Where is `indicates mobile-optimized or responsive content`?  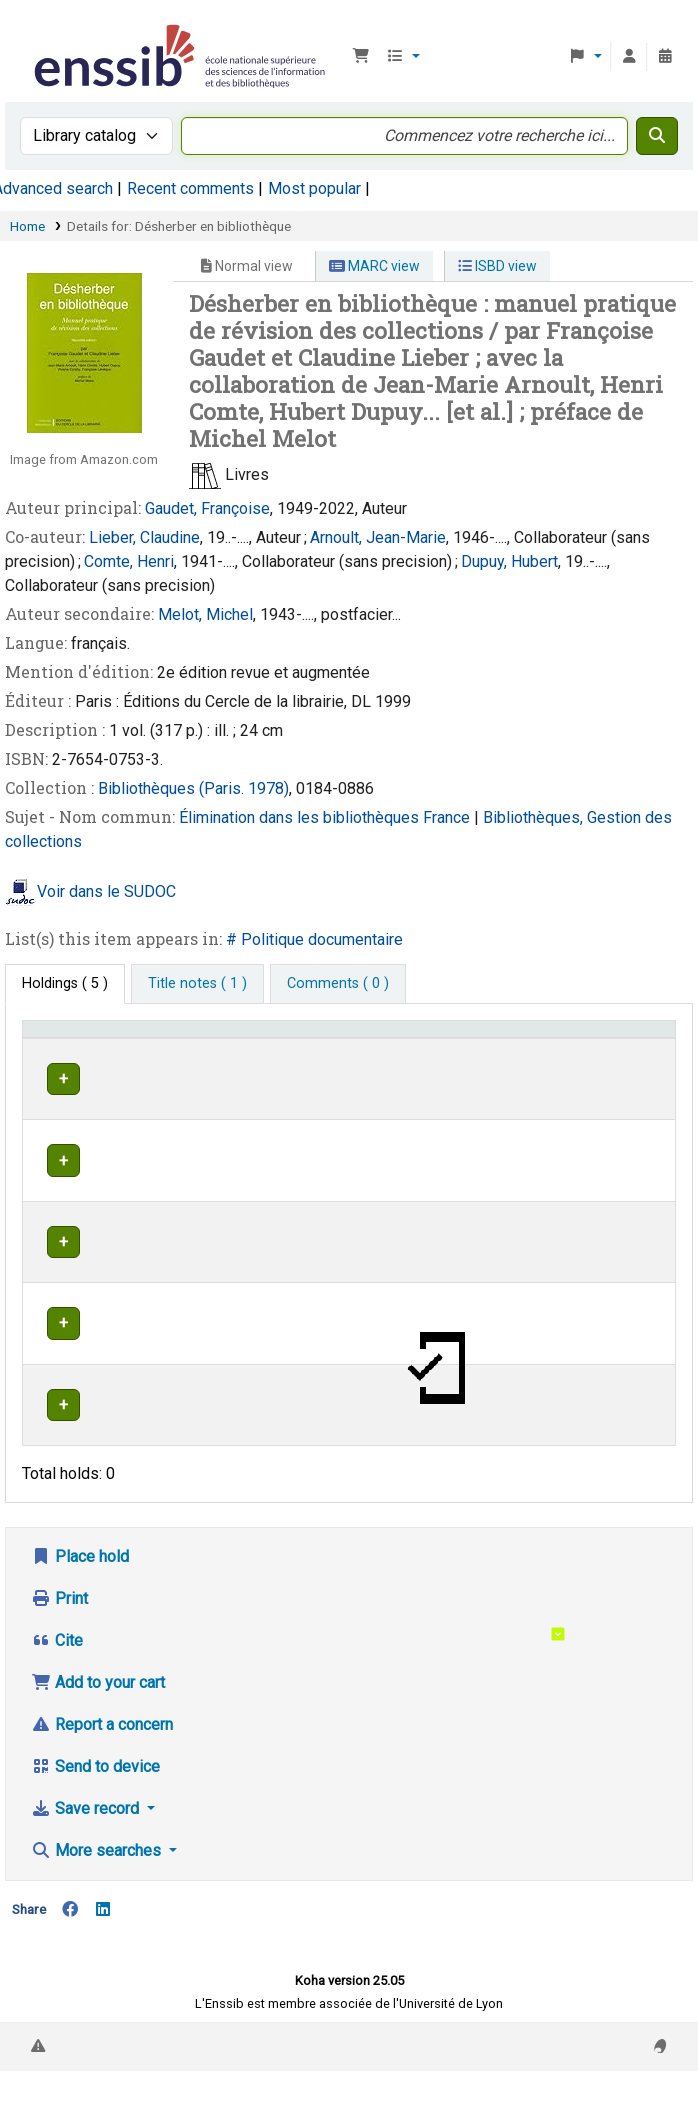
indicates mobile-optimized or responsive content is located at coordinates (436, 1368).